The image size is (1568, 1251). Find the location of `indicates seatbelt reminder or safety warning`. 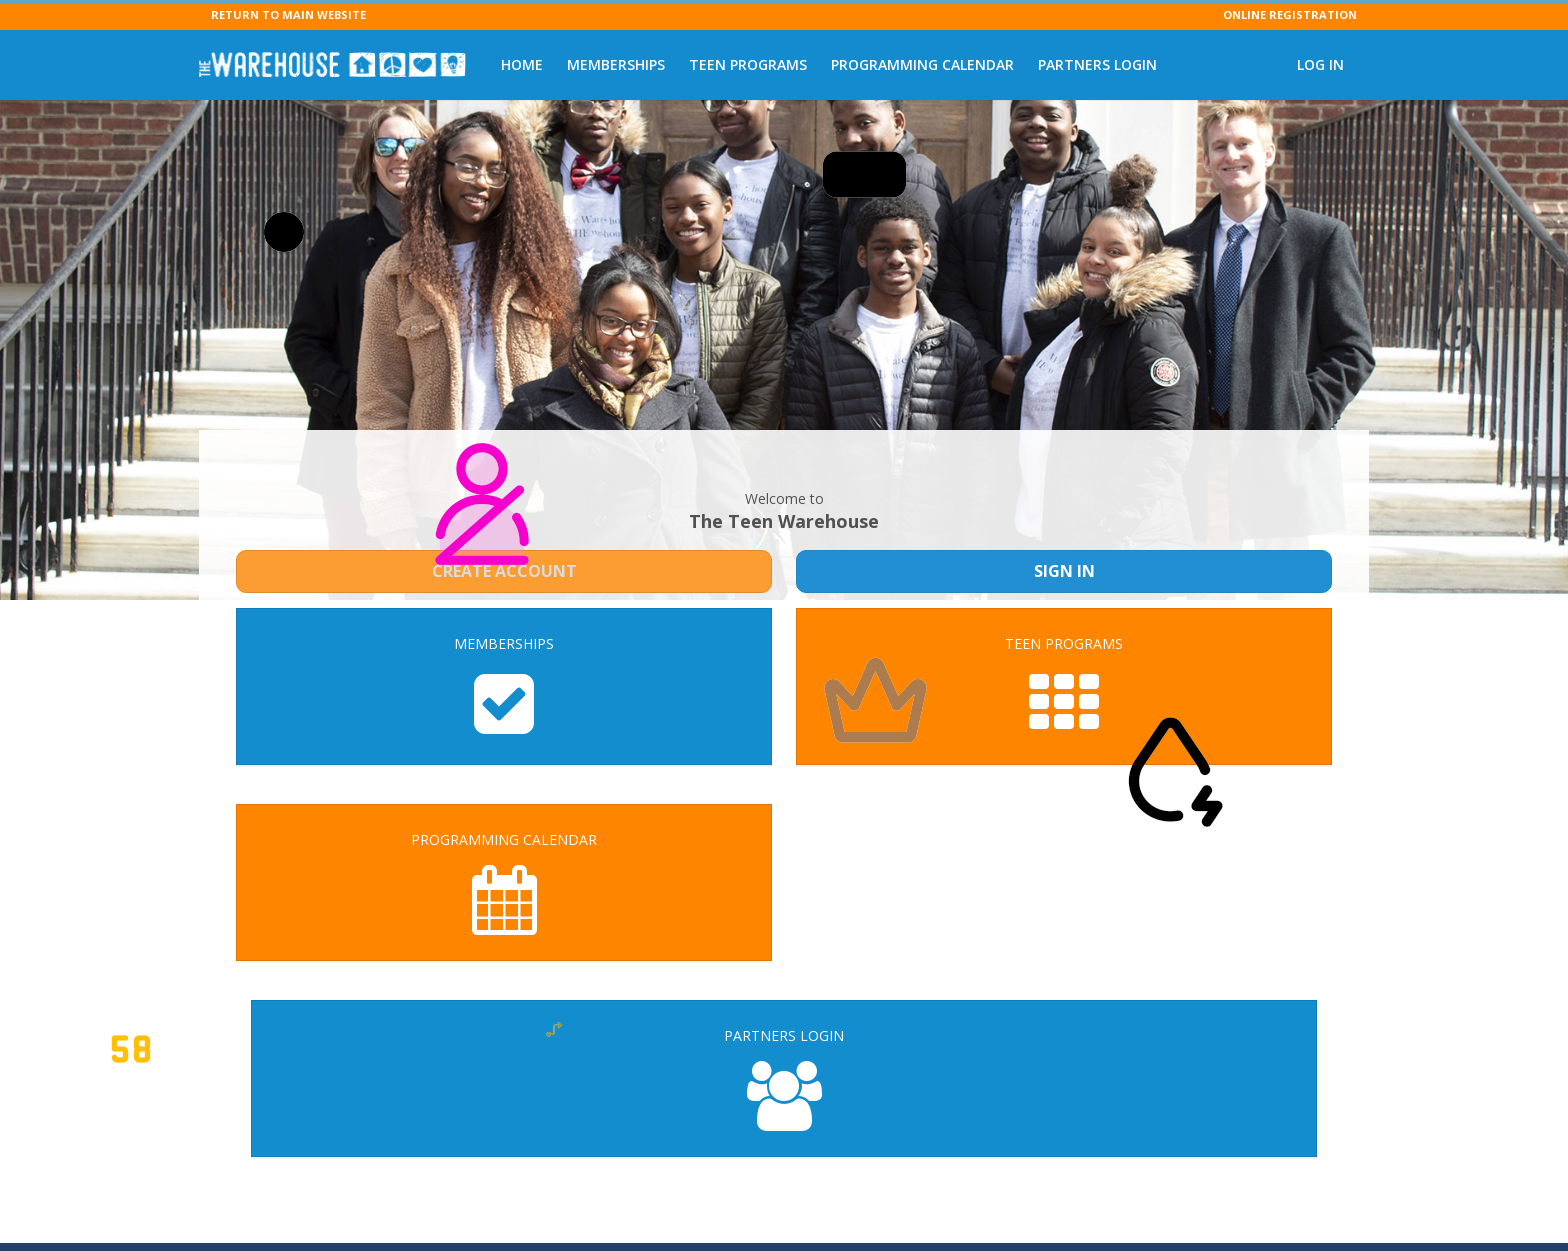

indicates seatbelt reminder or safety warning is located at coordinates (482, 504).